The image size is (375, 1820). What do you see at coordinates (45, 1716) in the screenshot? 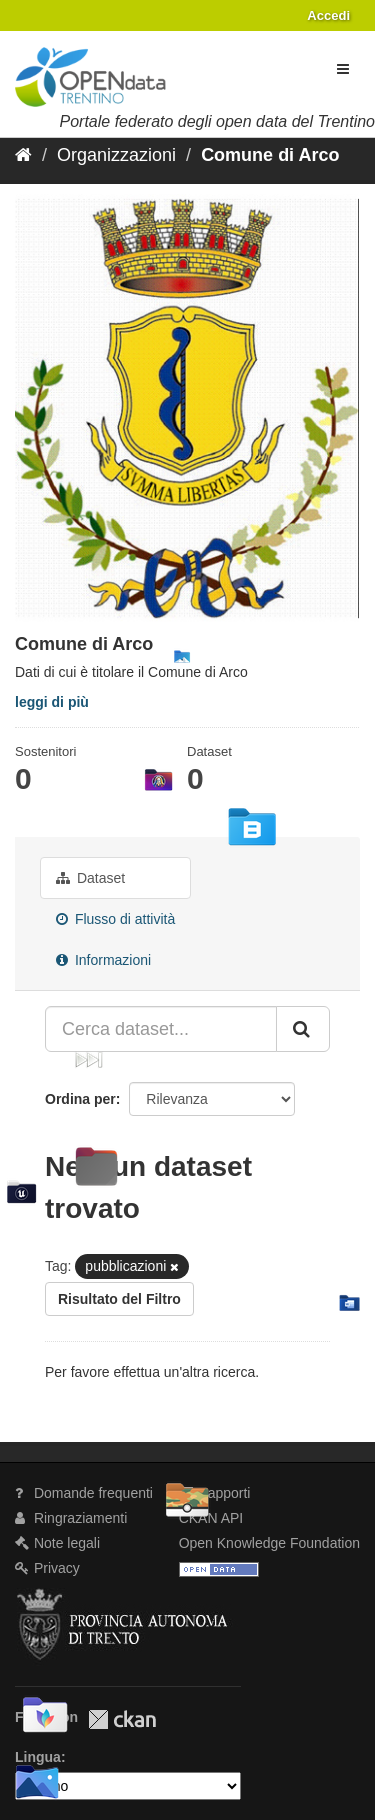
I see `open mindnode documents folder` at bounding box center [45, 1716].